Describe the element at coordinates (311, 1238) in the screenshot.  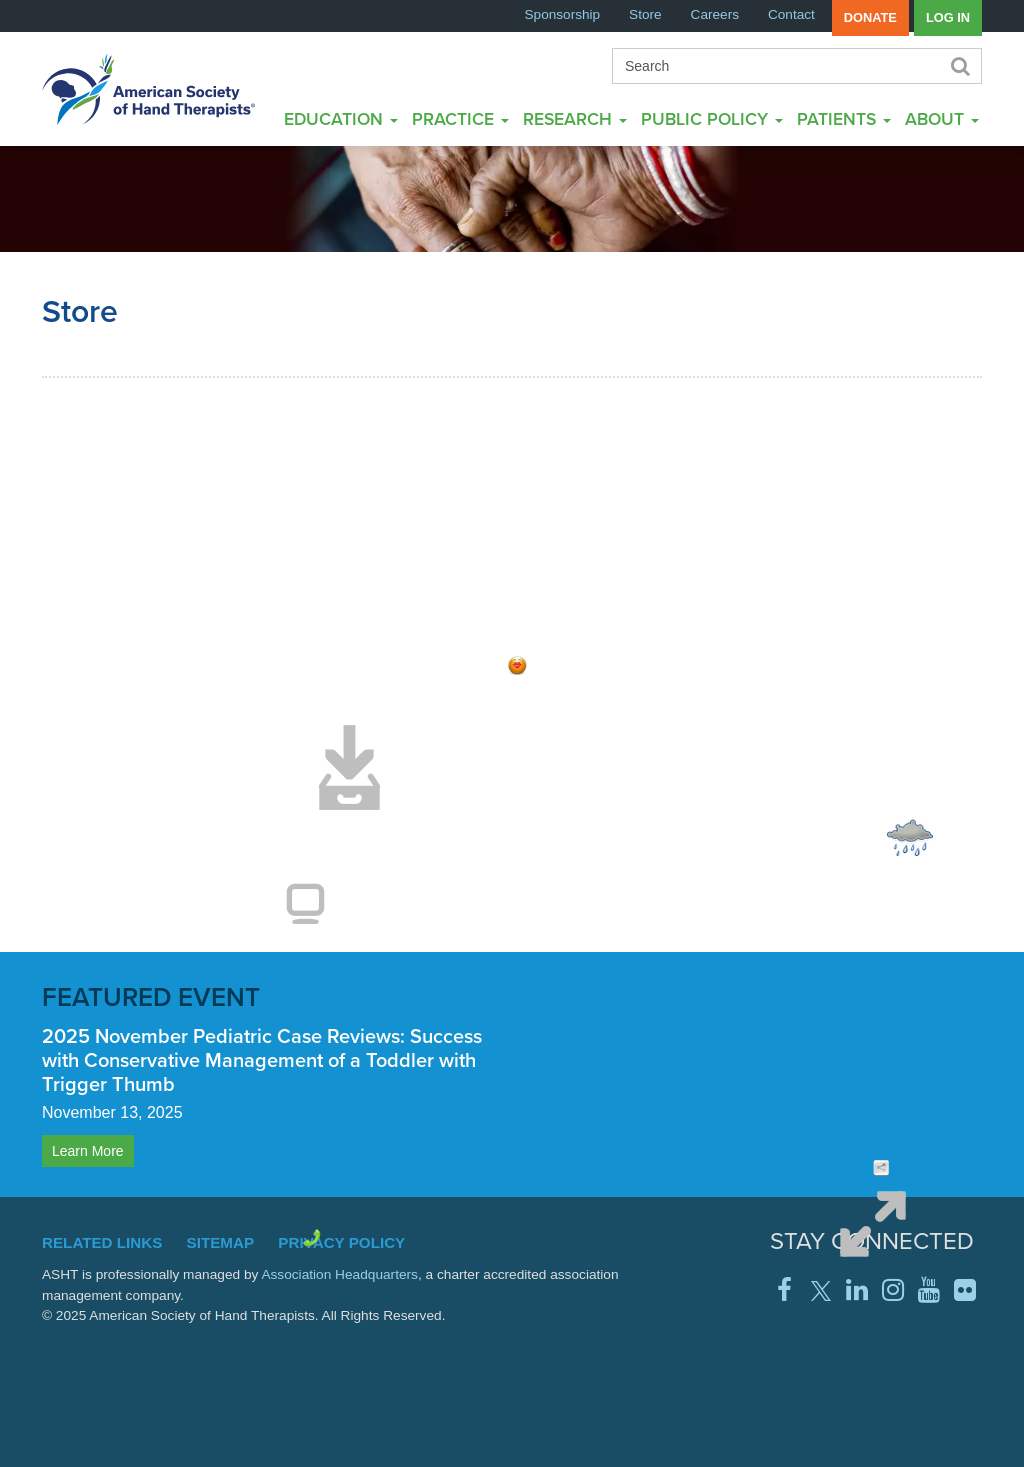
I see `start a phone call` at that location.